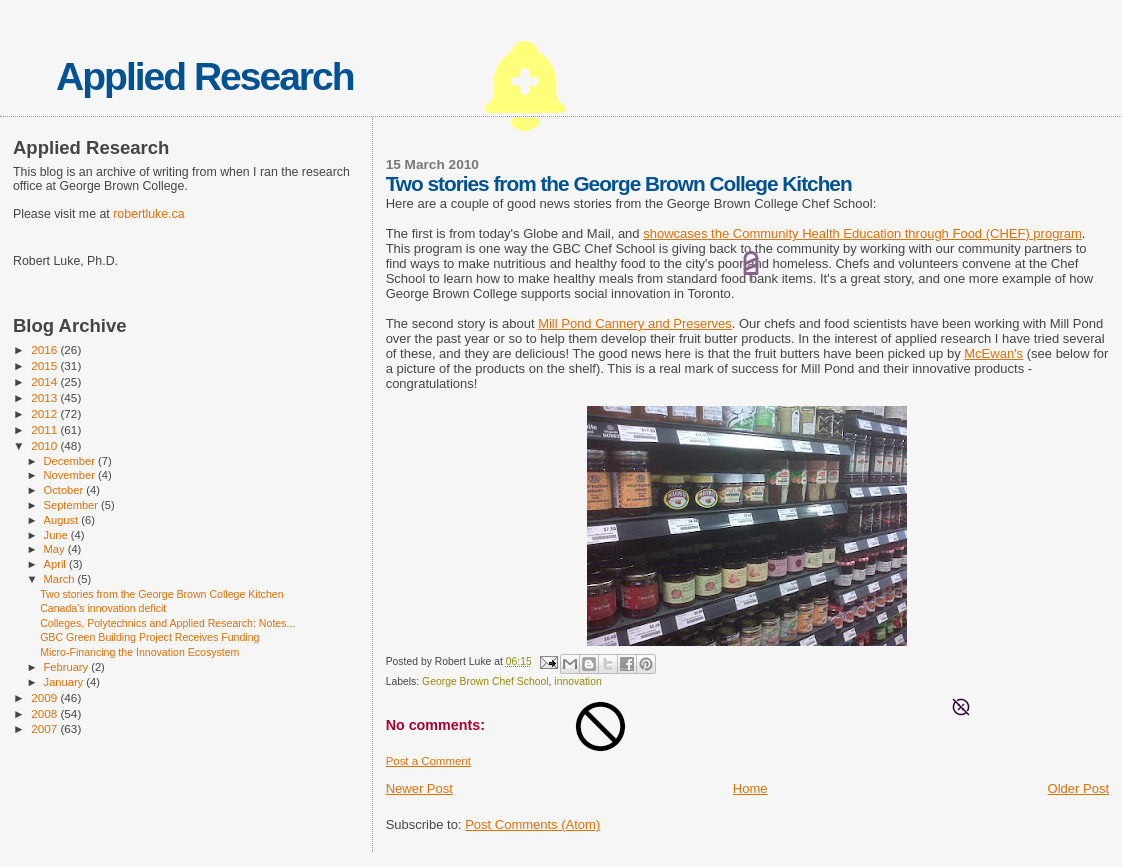 This screenshot has height=867, width=1122. What do you see at coordinates (525, 86) in the screenshot?
I see `add a new notification or alert` at bounding box center [525, 86].